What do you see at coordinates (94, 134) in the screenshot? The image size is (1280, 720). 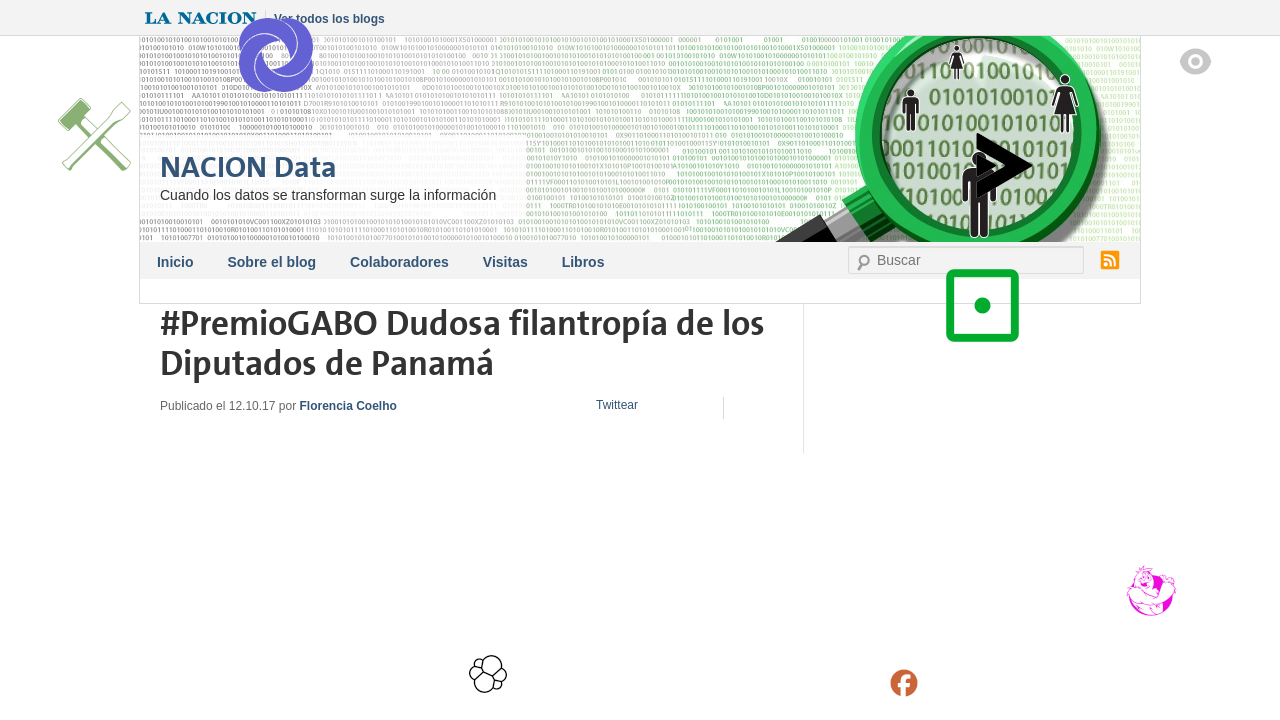 I see `textpattern CMS logo` at bounding box center [94, 134].